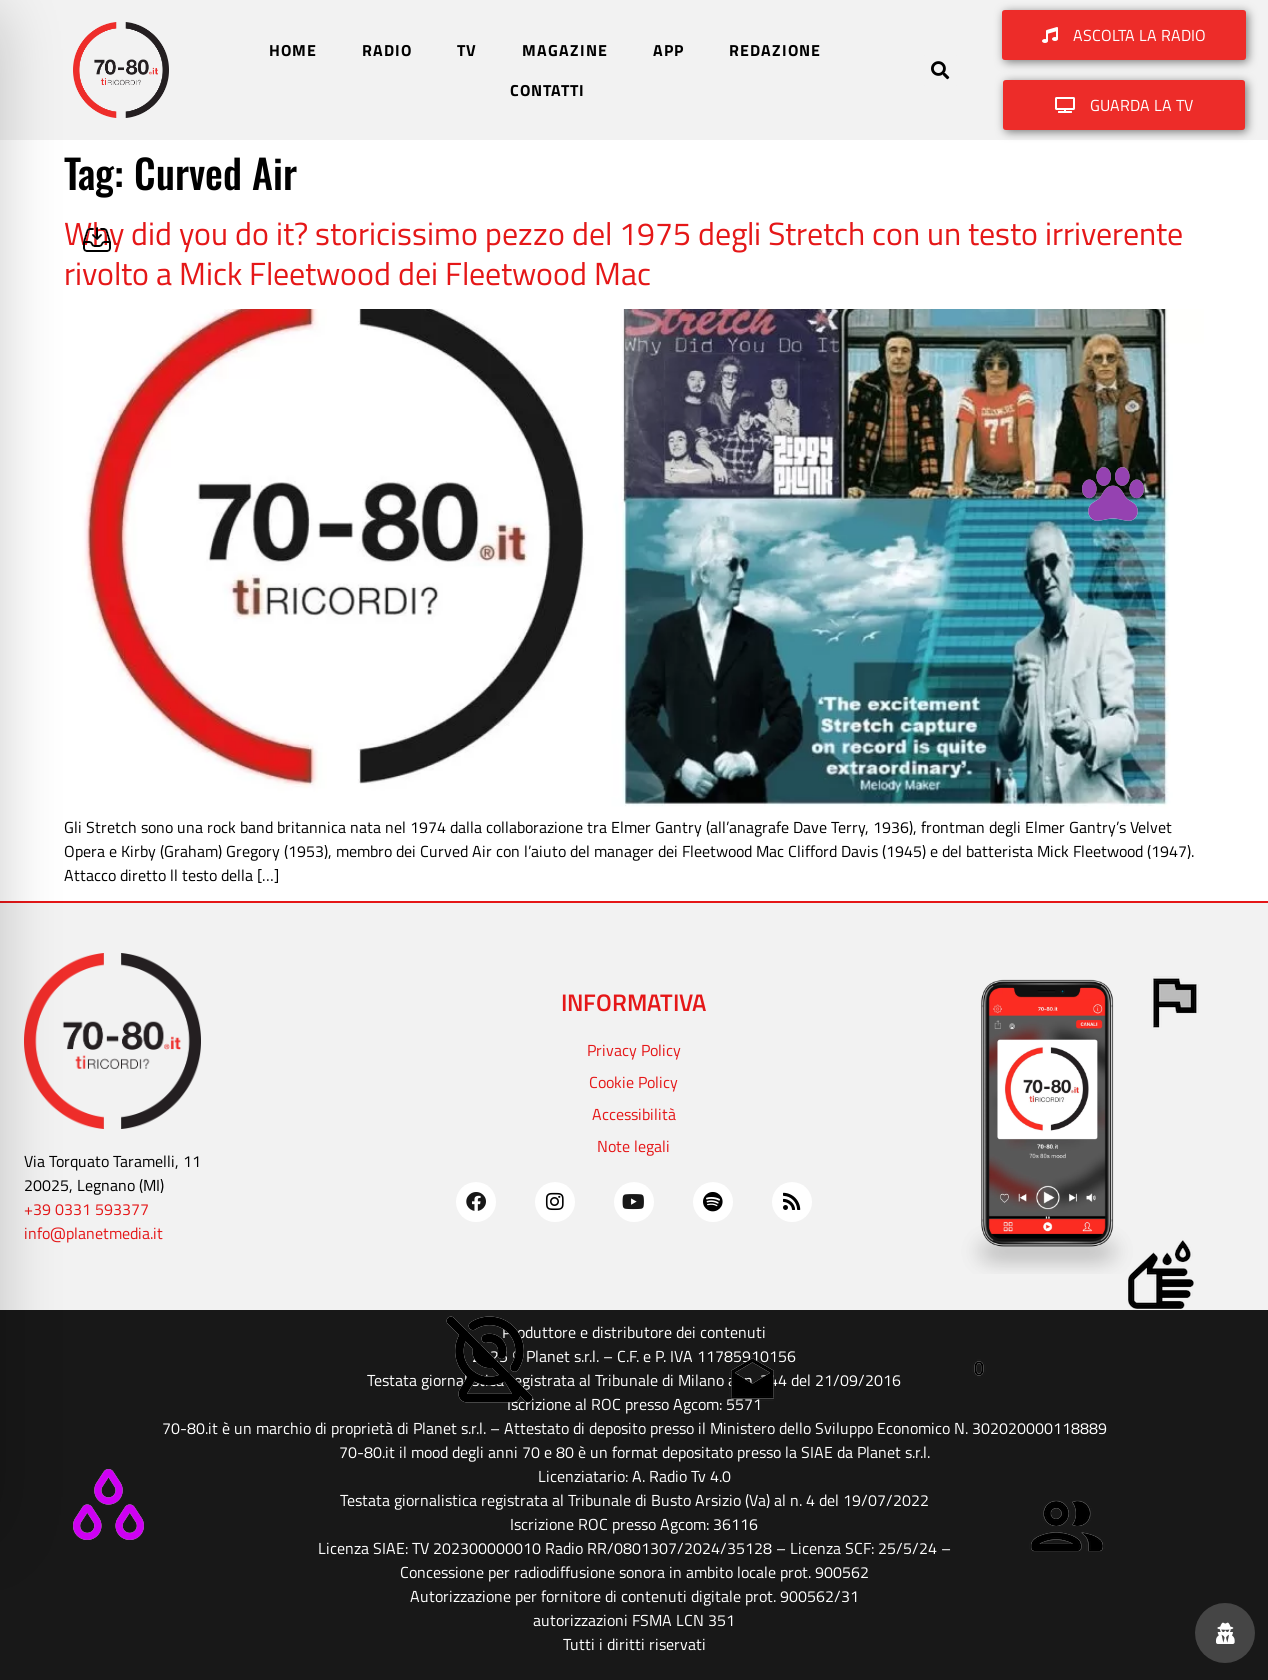 The height and width of the screenshot is (1680, 1268). Describe the element at coordinates (1173, 1001) in the screenshot. I see `flag or report content` at that location.